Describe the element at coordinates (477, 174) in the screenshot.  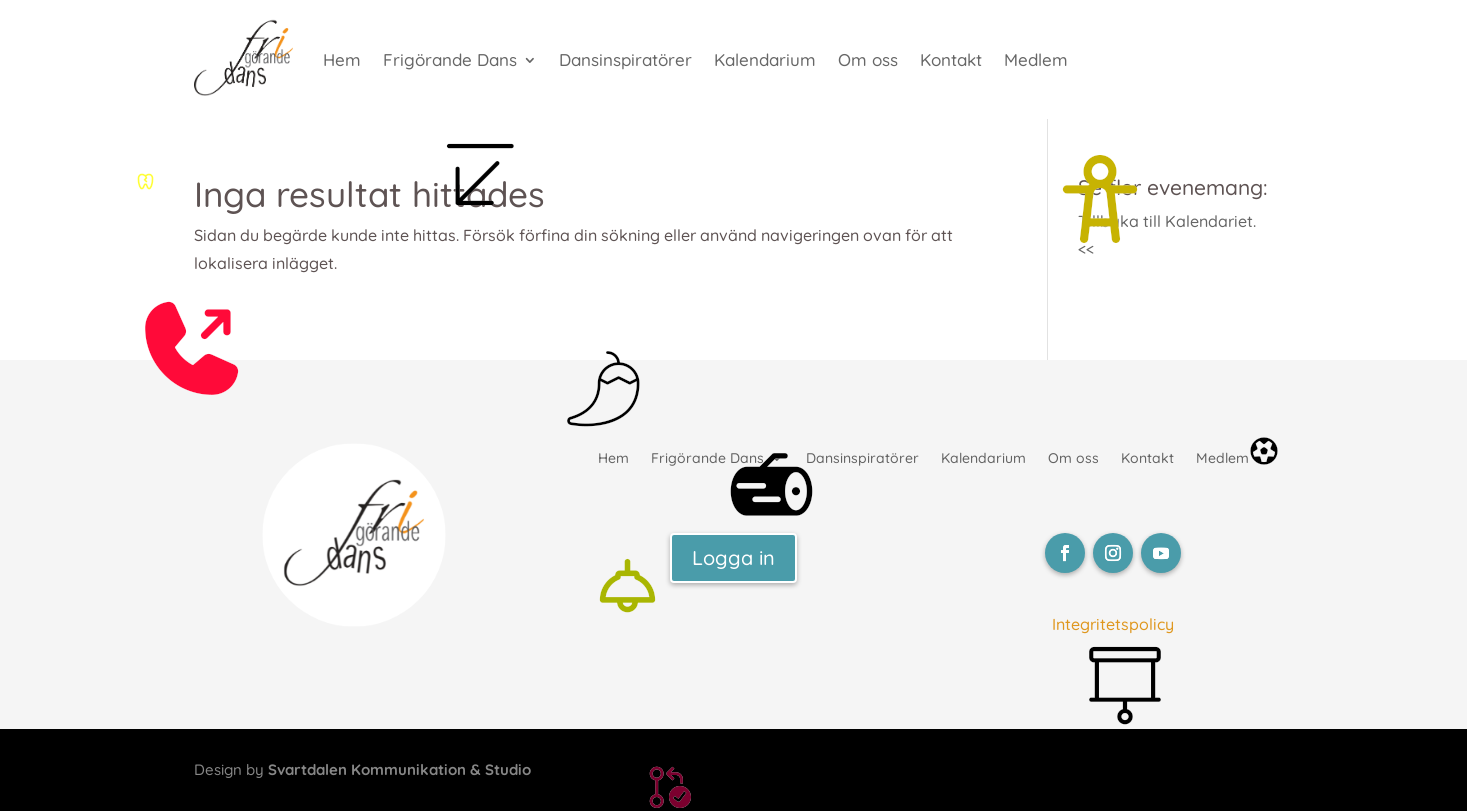
I see `move item to bottom-left corner` at that location.